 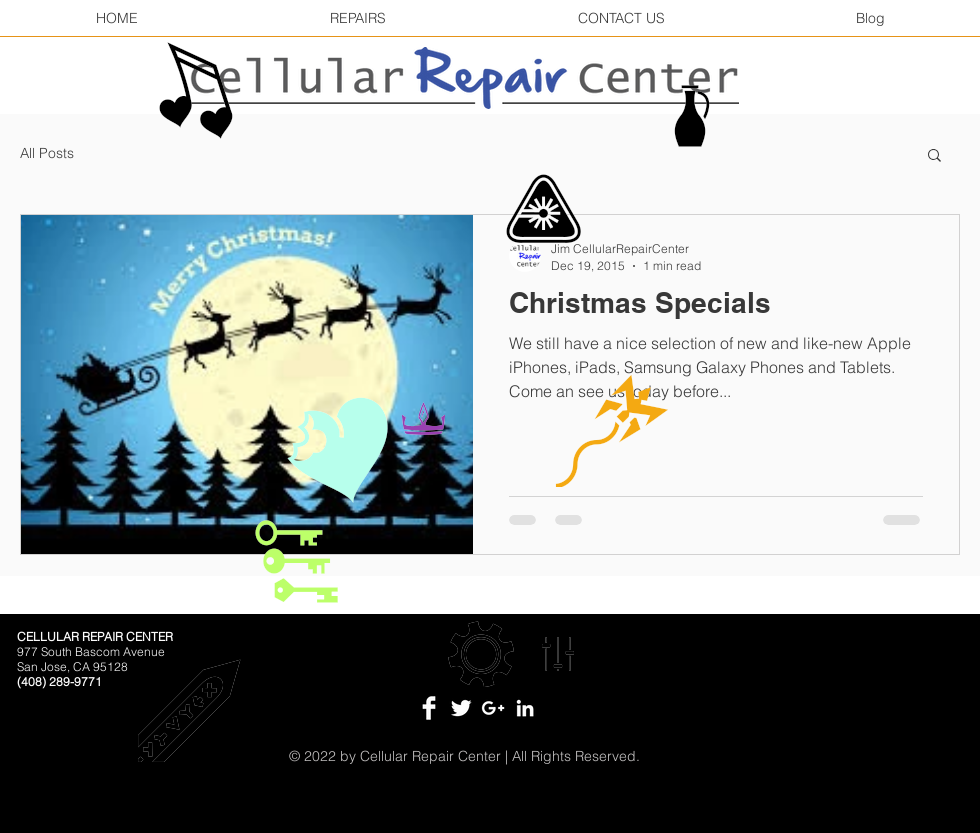 I want to click on indicates damage or health loss in a game, so click(x=335, y=450).